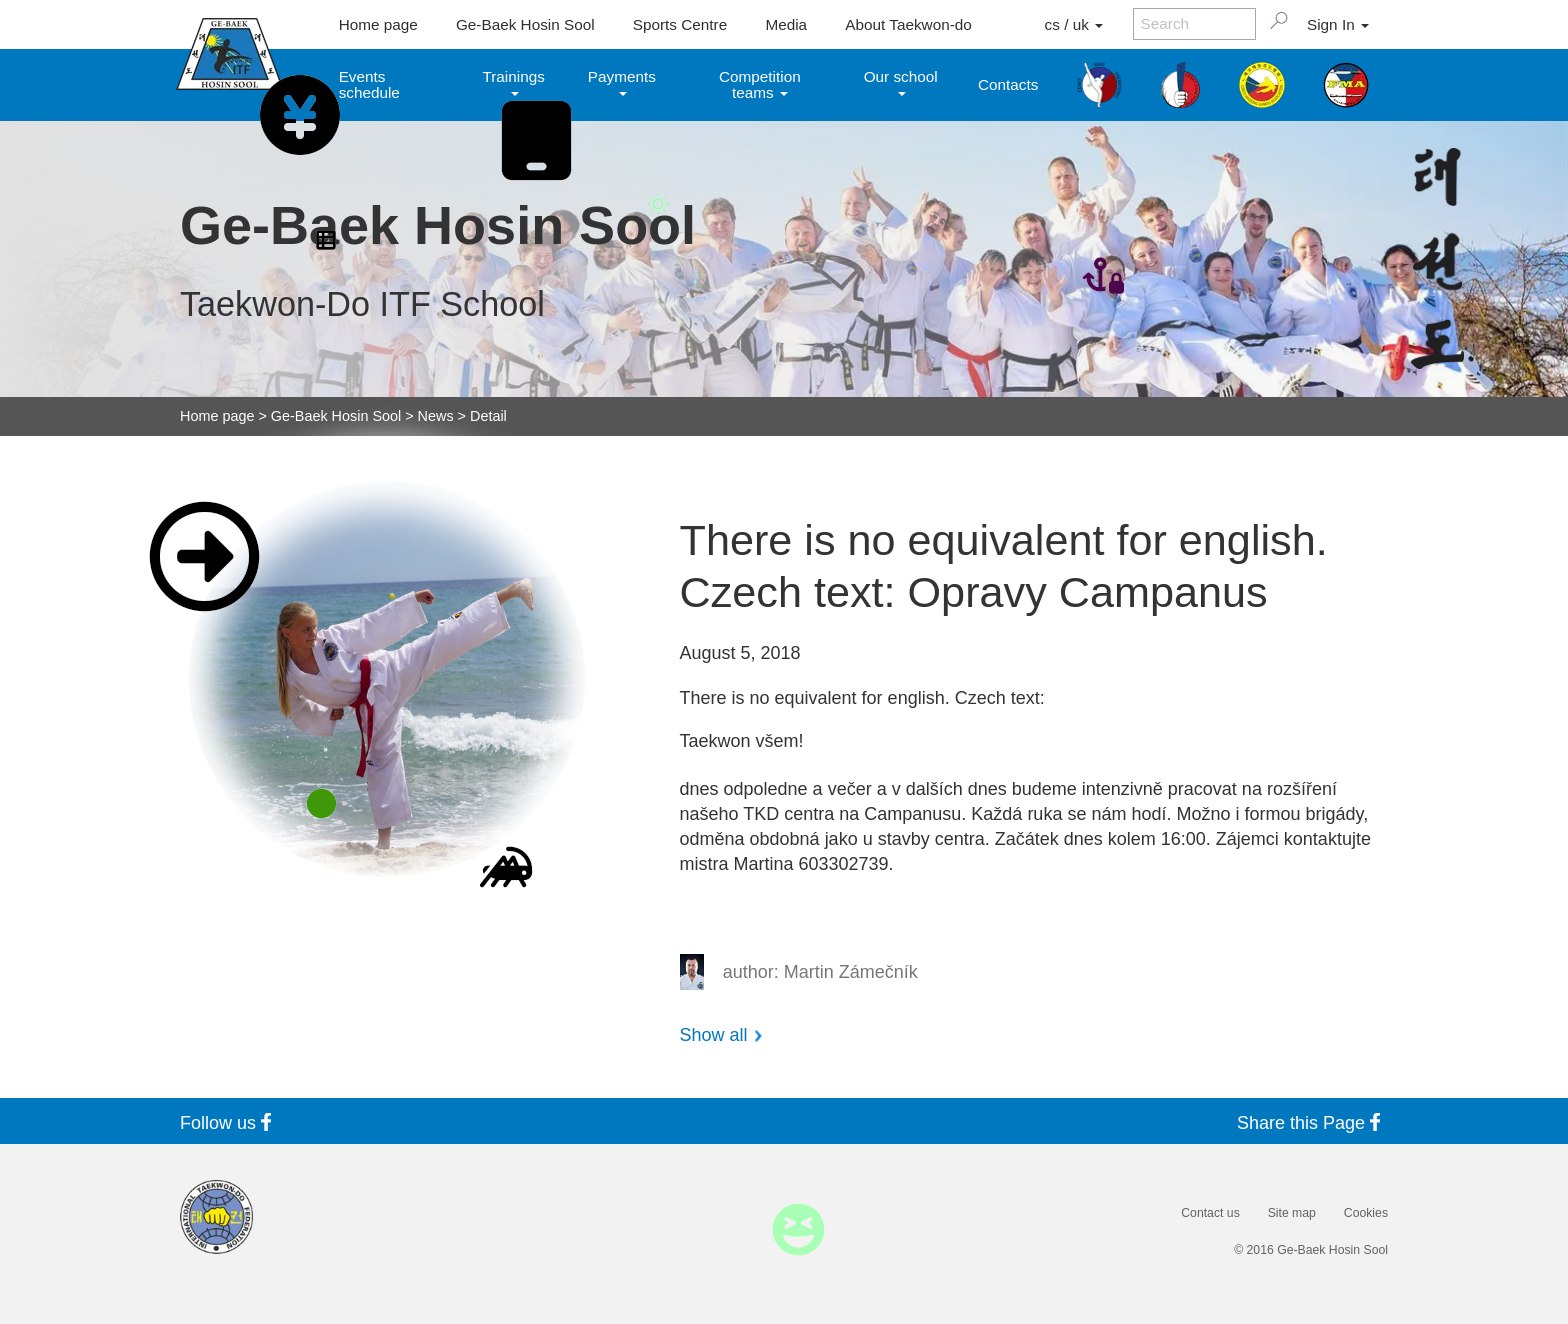 The image size is (1568, 1324). What do you see at coordinates (658, 204) in the screenshot?
I see `switch to light mode` at bounding box center [658, 204].